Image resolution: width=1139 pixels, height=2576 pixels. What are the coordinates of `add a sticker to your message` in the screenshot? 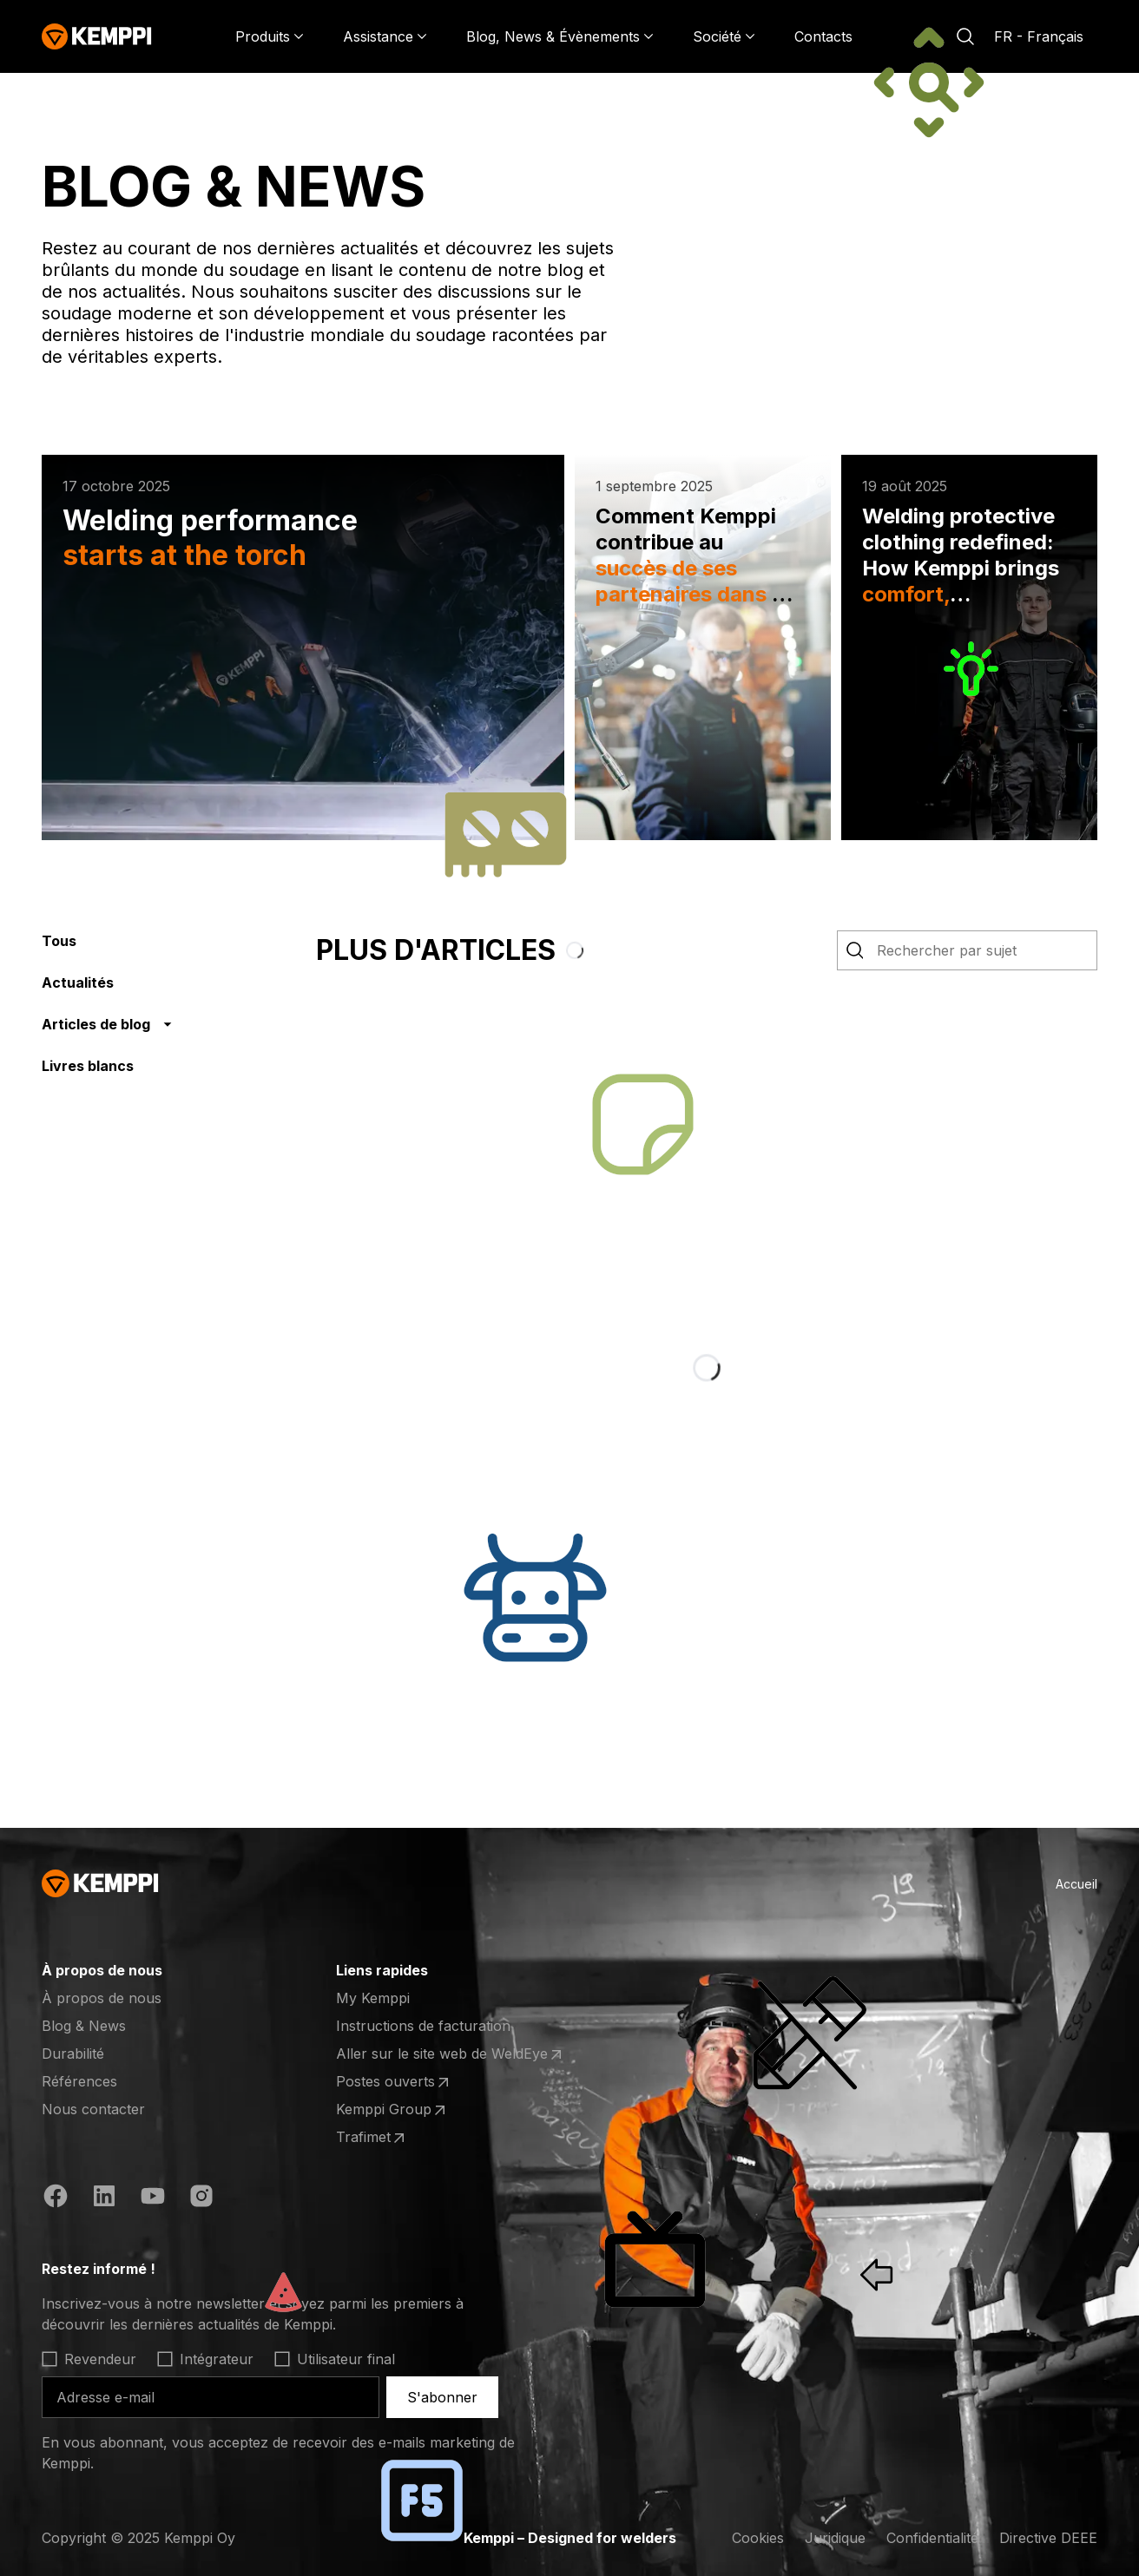 It's located at (642, 1124).